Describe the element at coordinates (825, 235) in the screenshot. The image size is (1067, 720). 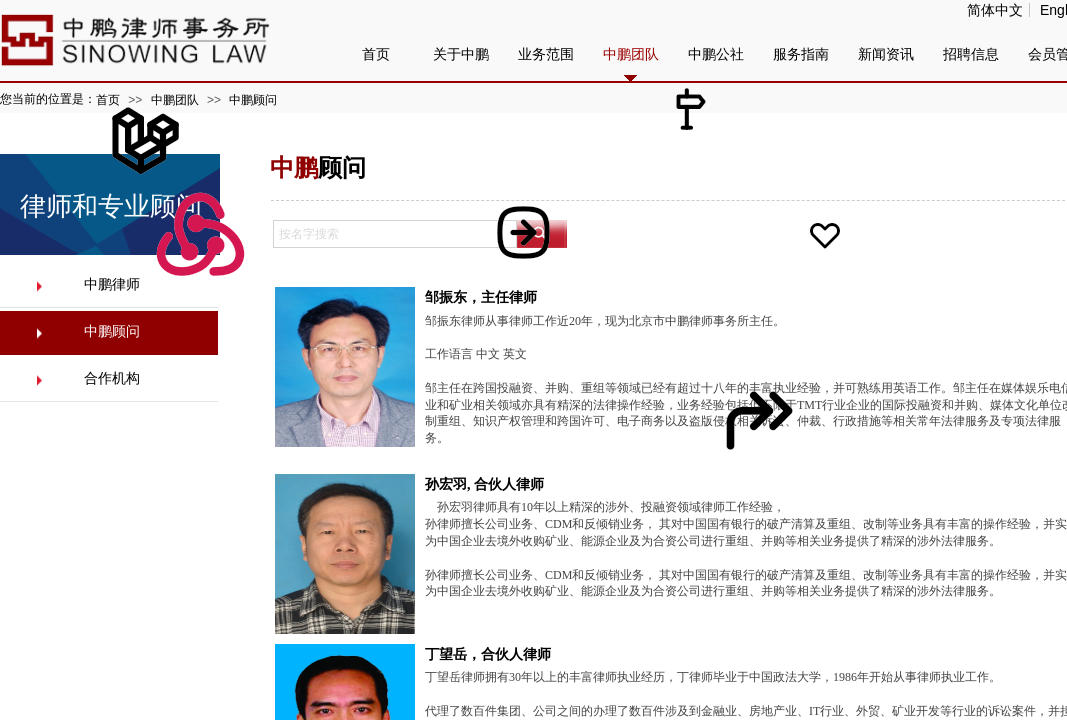
I see `add to favorites` at that location.